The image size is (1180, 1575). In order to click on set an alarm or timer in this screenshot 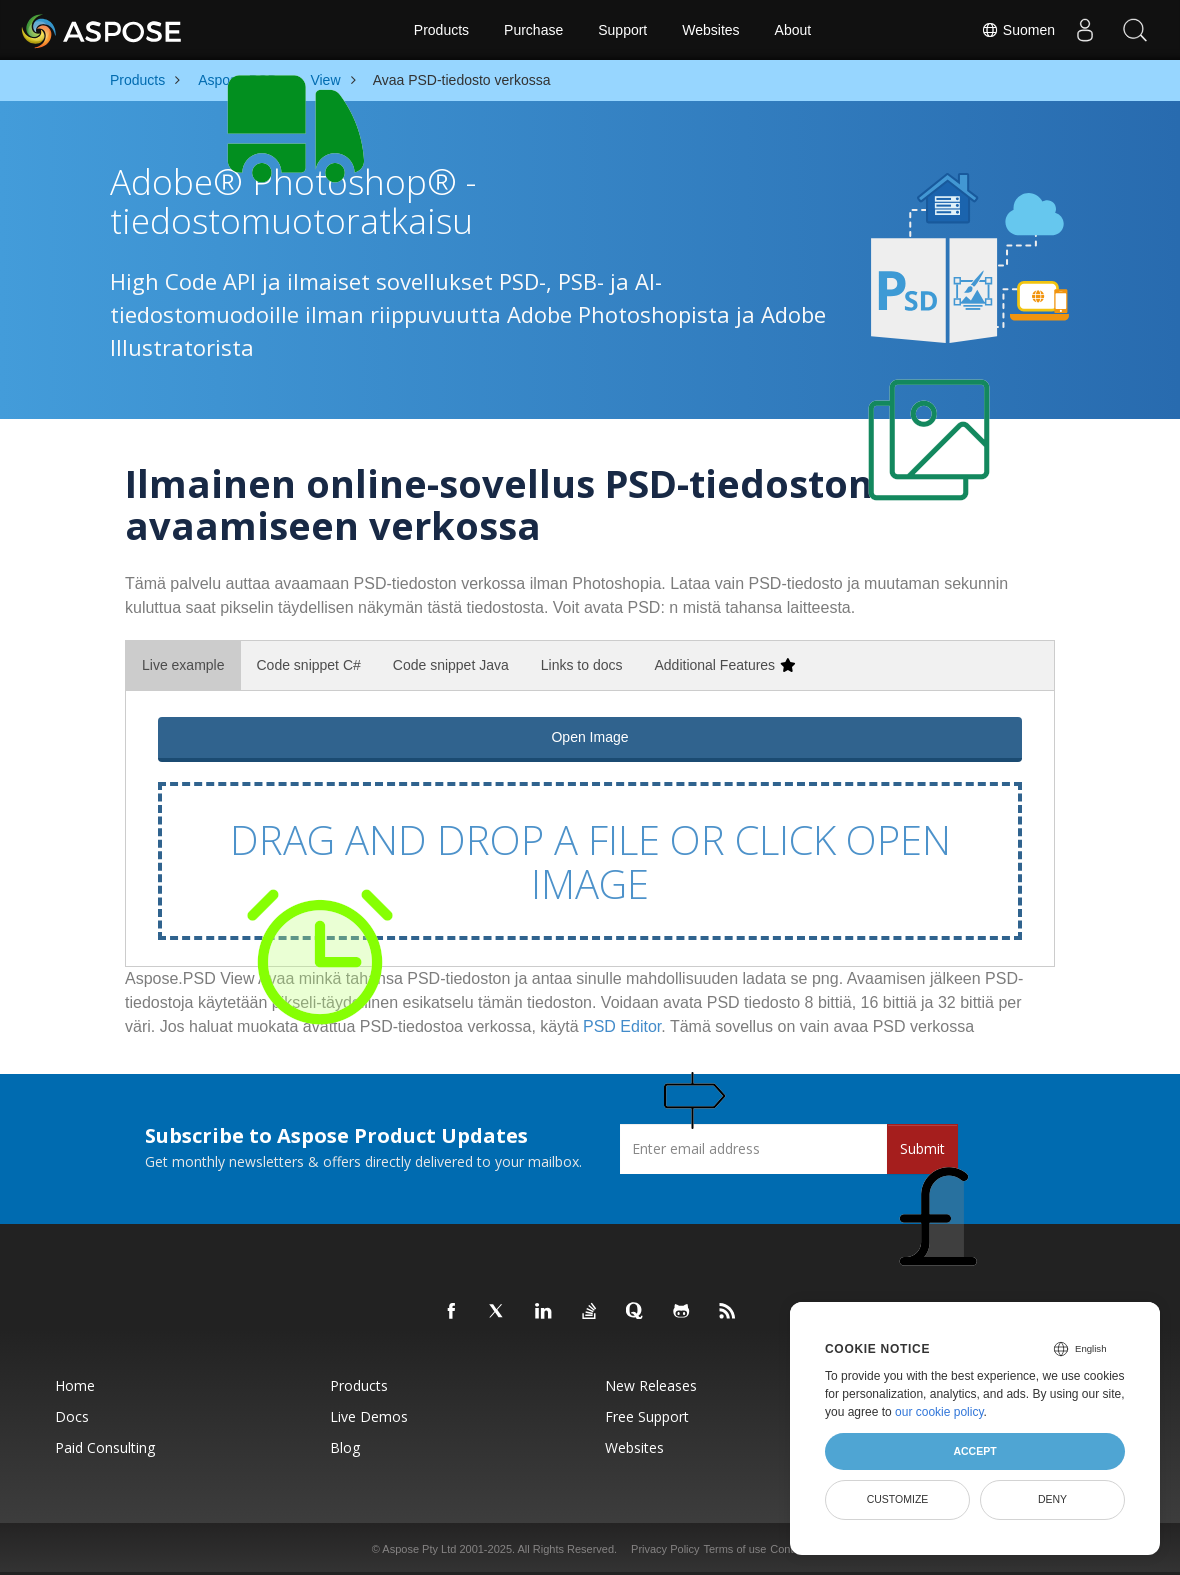, I will do `click(320, 957)`.